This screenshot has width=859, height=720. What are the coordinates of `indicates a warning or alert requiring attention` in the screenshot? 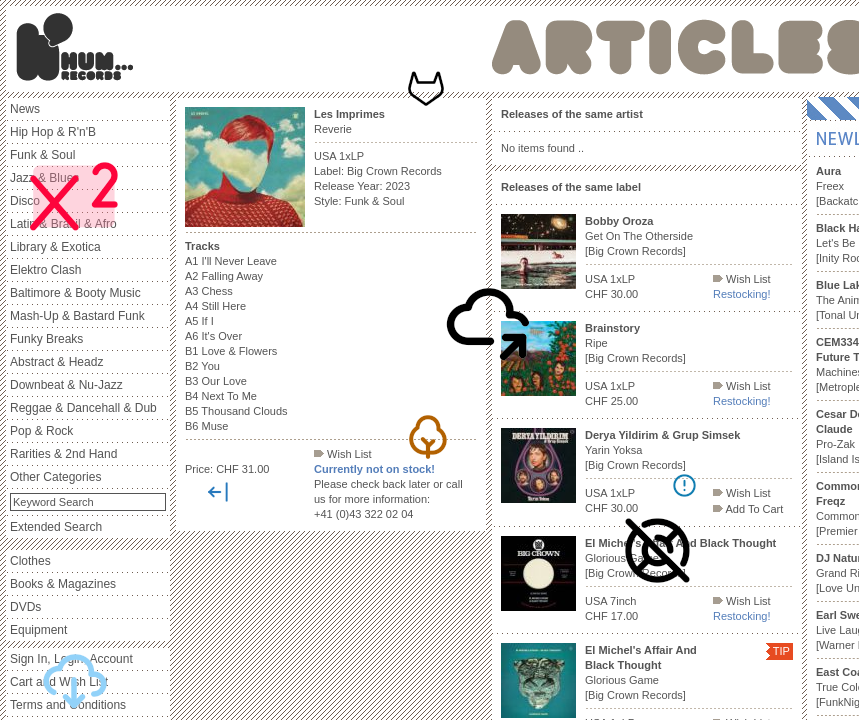 It's located at (684, 485).